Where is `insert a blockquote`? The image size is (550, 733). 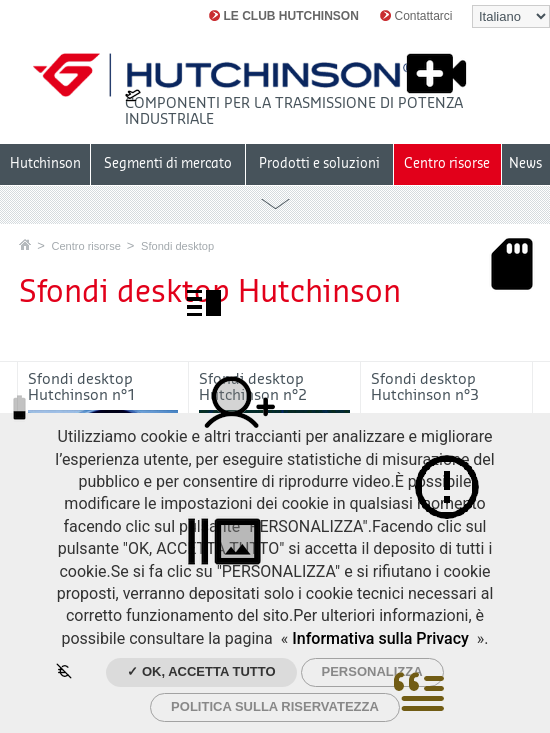 insert a blockquote is located at coordinates (419, 691).